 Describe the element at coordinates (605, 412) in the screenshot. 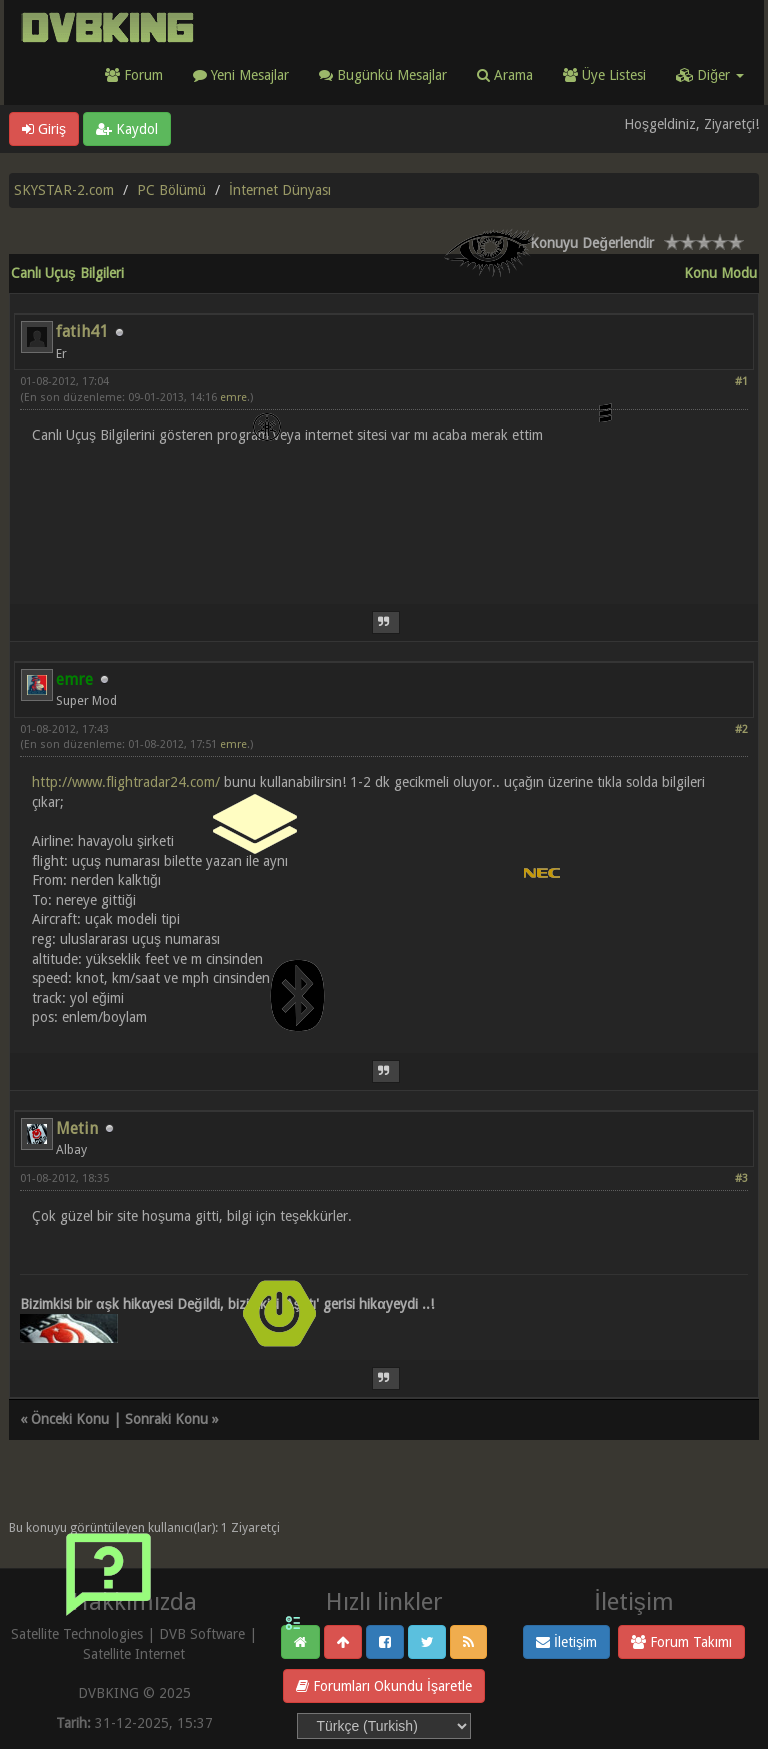

I see `scala programming language logo` at that location.